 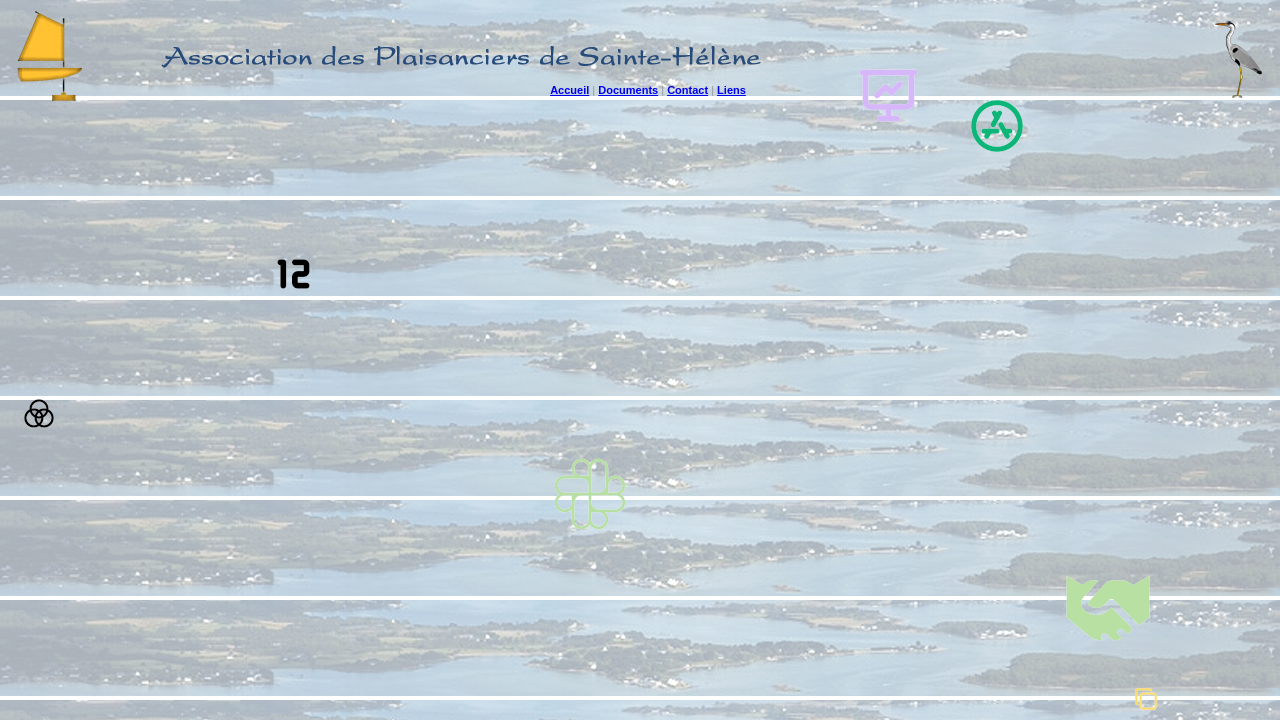 What do you see at coordinates (590, 494) in the screenshot?
I see `open Slack messaging app` at bounding box center [590, 494].